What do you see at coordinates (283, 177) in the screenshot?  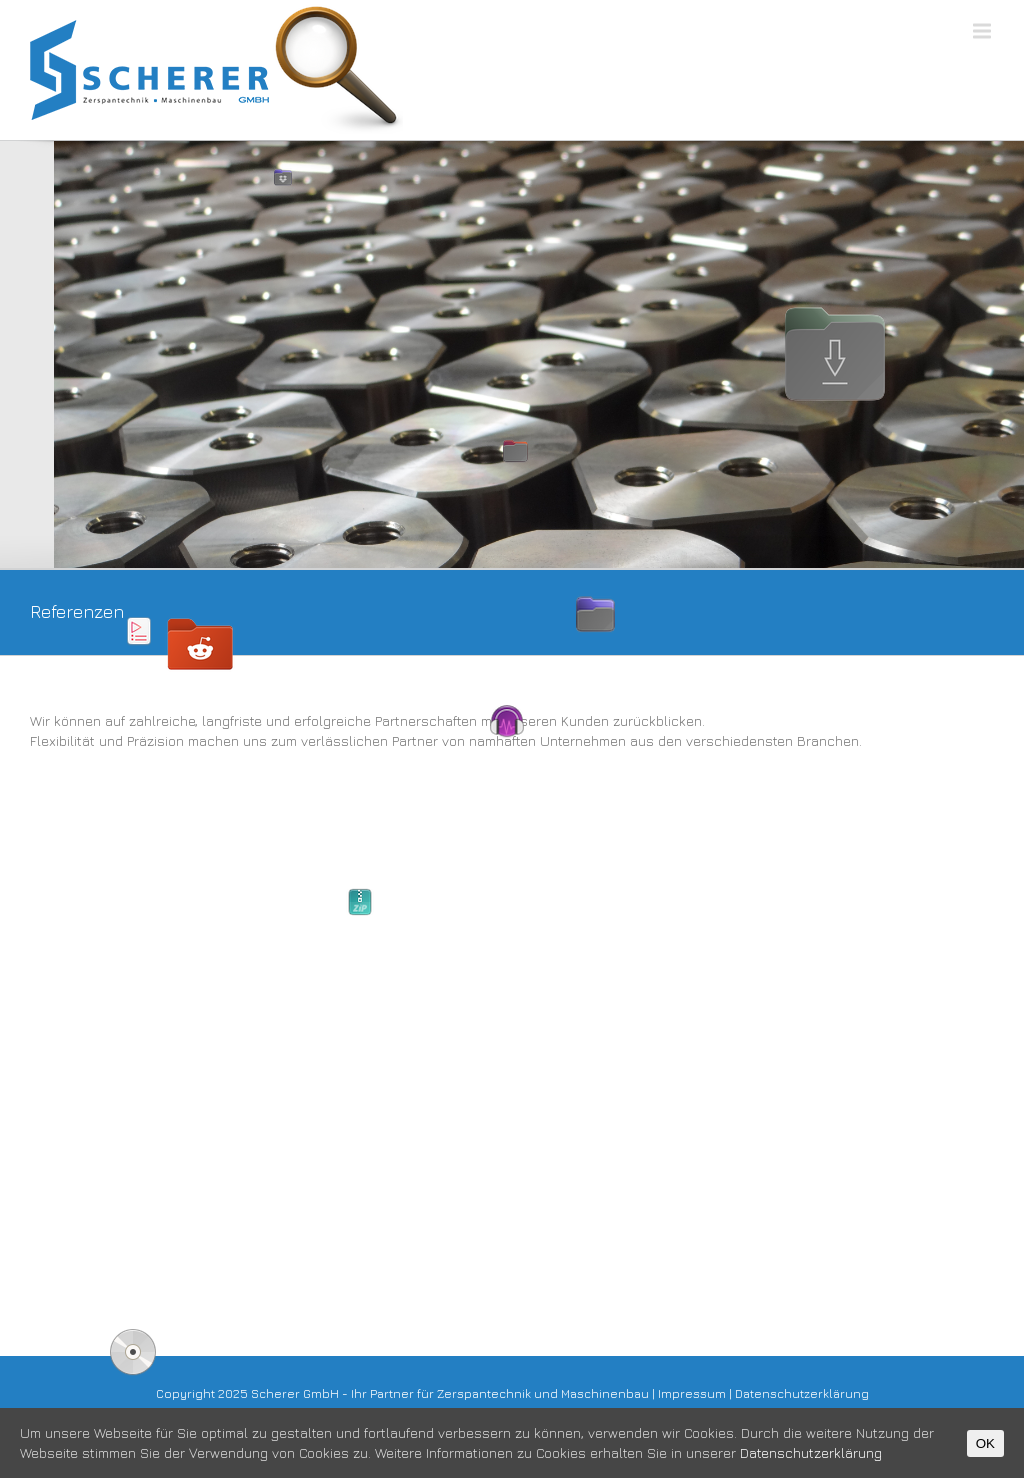 I see `open your dropbox synced folder` at bounding box center [283, 177].